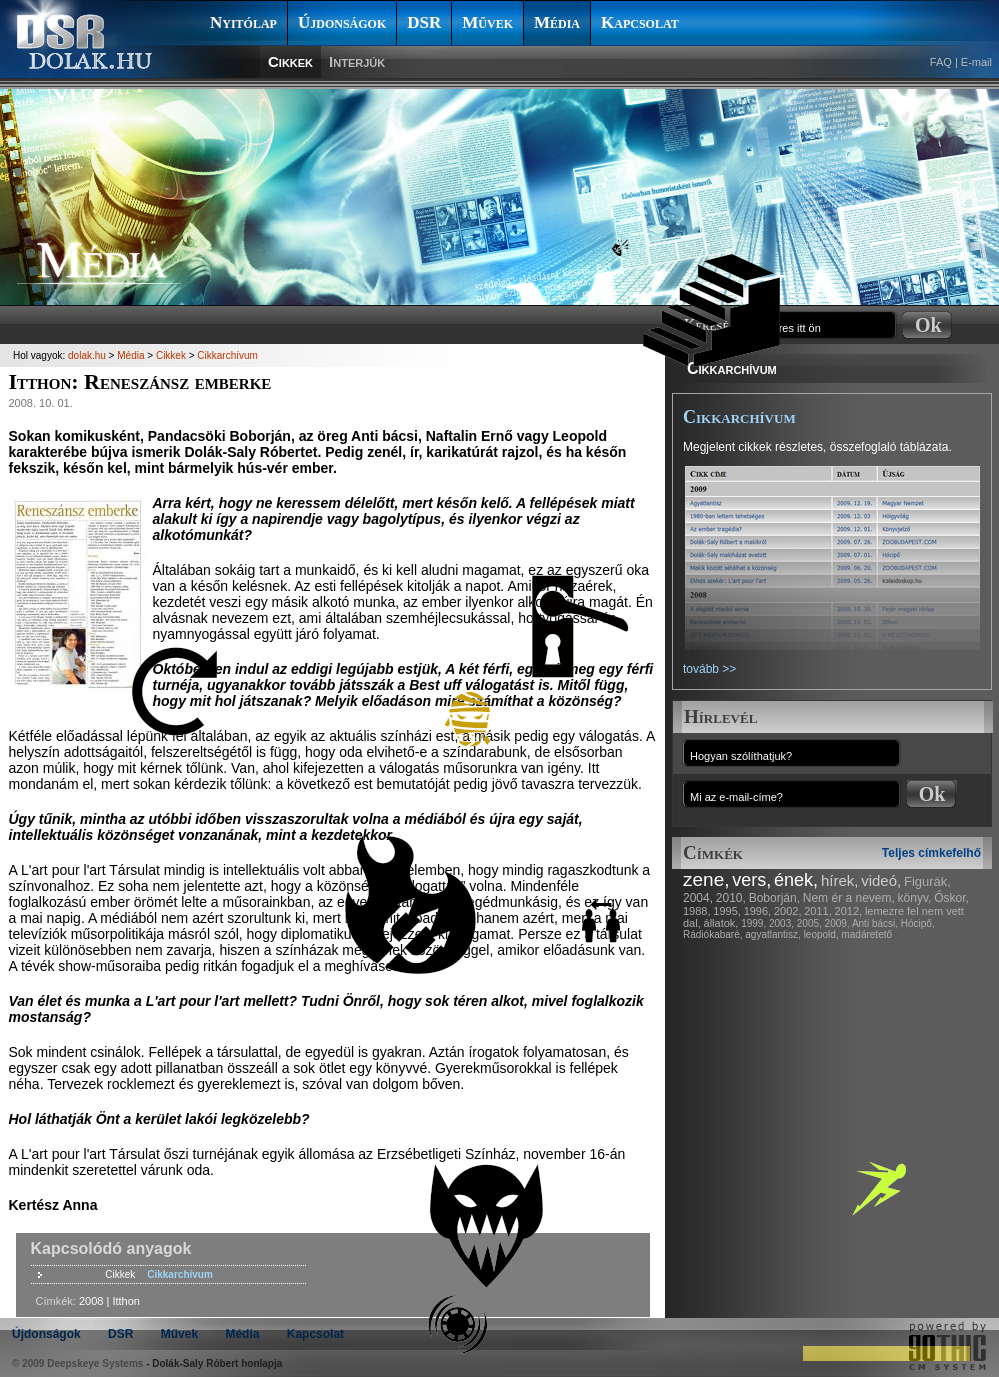 The image size is (999, 1377). I want to click on access security or lock settings, so click(575, 626).